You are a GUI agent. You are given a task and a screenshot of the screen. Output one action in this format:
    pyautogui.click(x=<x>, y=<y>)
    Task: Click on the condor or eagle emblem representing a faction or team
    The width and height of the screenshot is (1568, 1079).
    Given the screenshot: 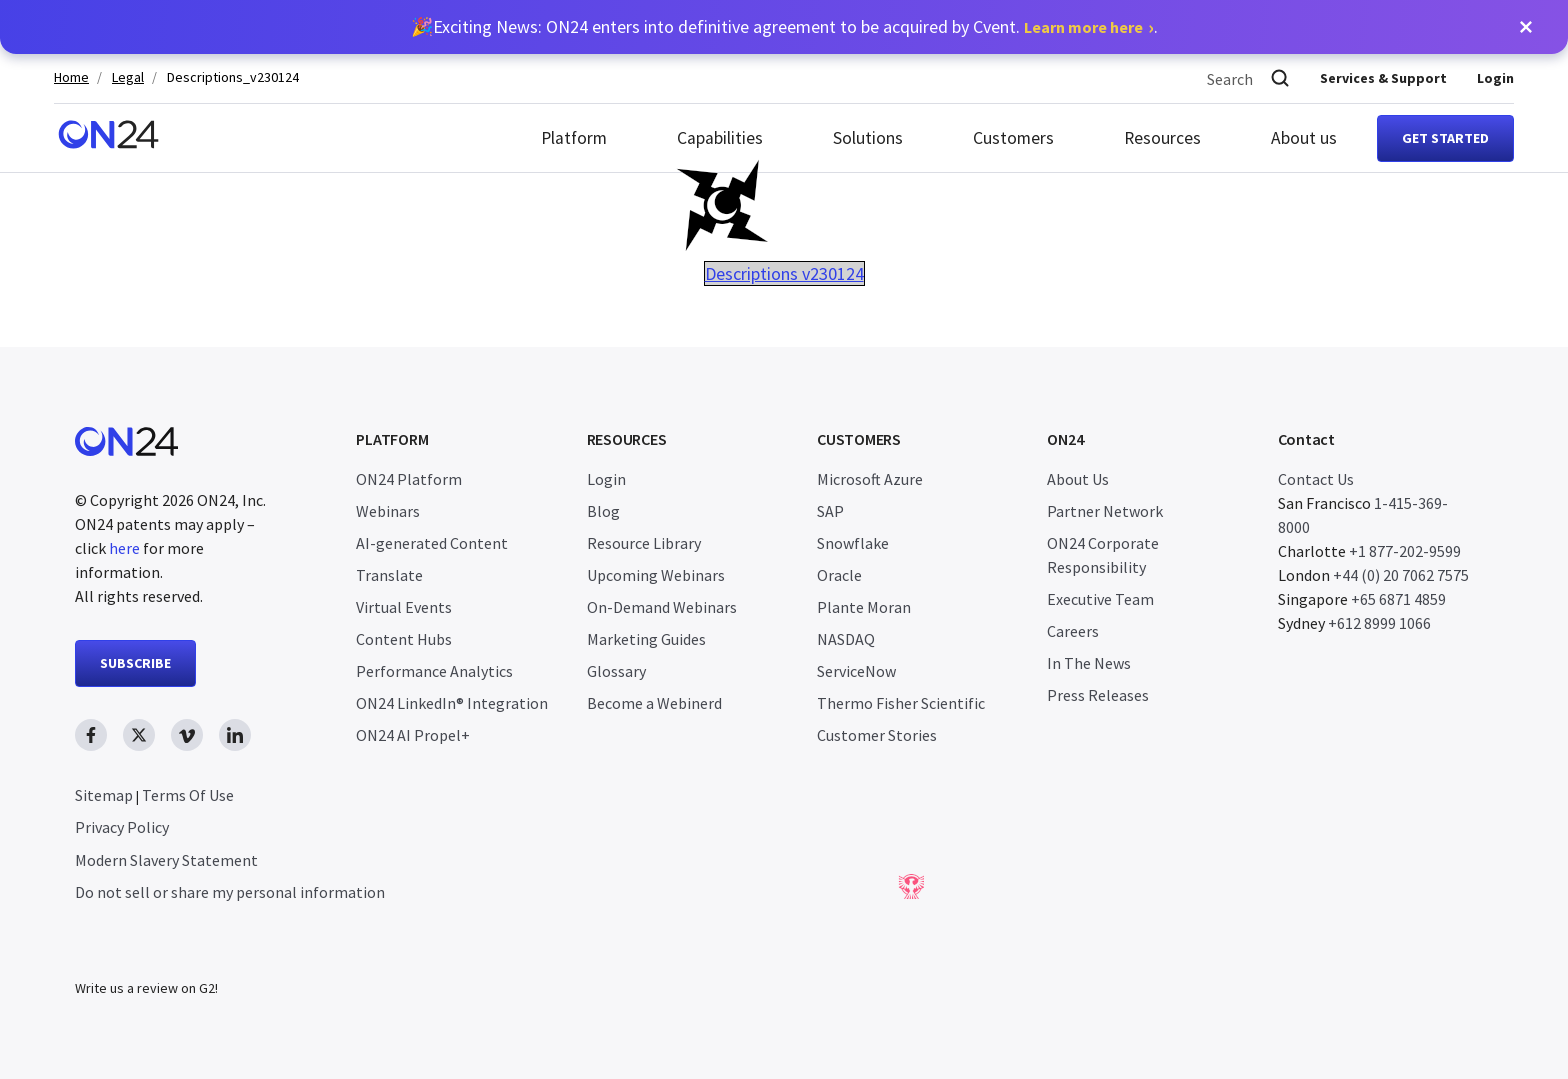 What is the action you would take?
    pyautogui.click(x=911, y=886)
    